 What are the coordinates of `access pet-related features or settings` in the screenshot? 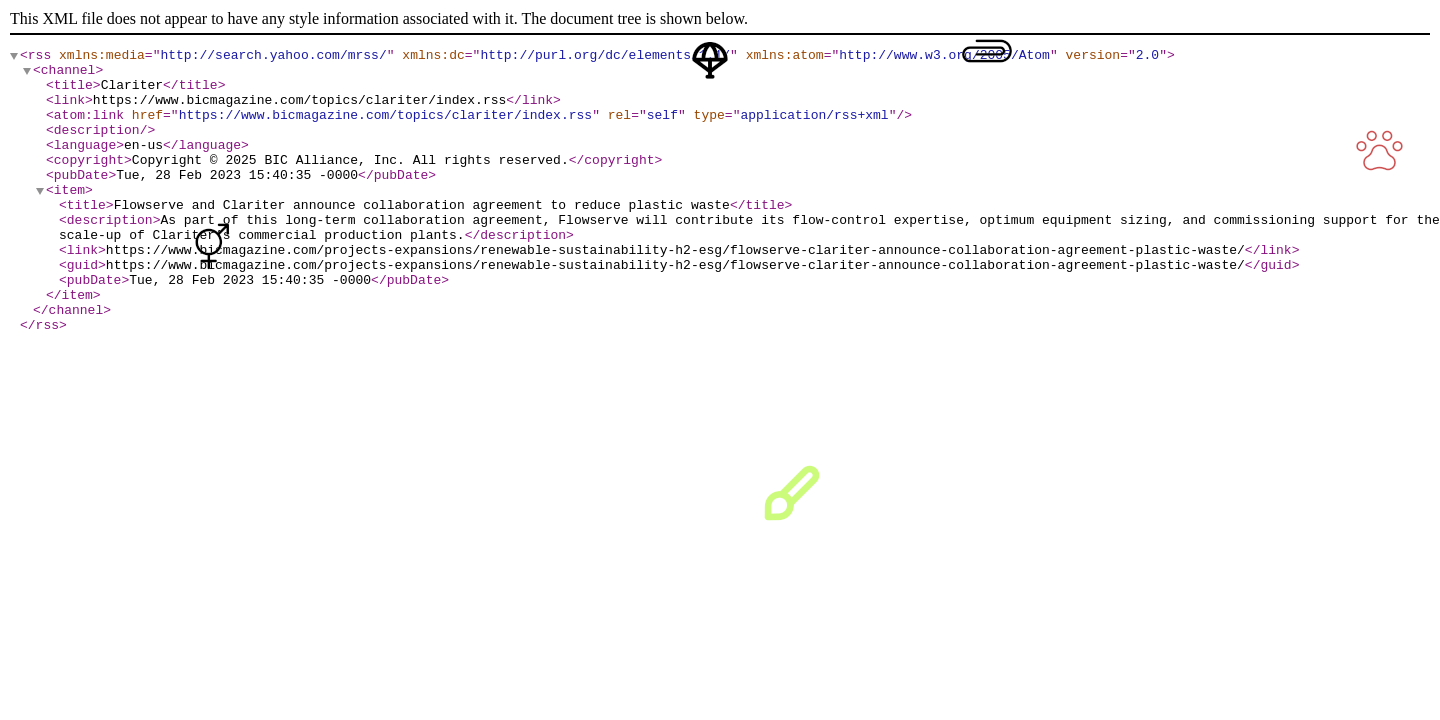 It's located at (1379, 150).